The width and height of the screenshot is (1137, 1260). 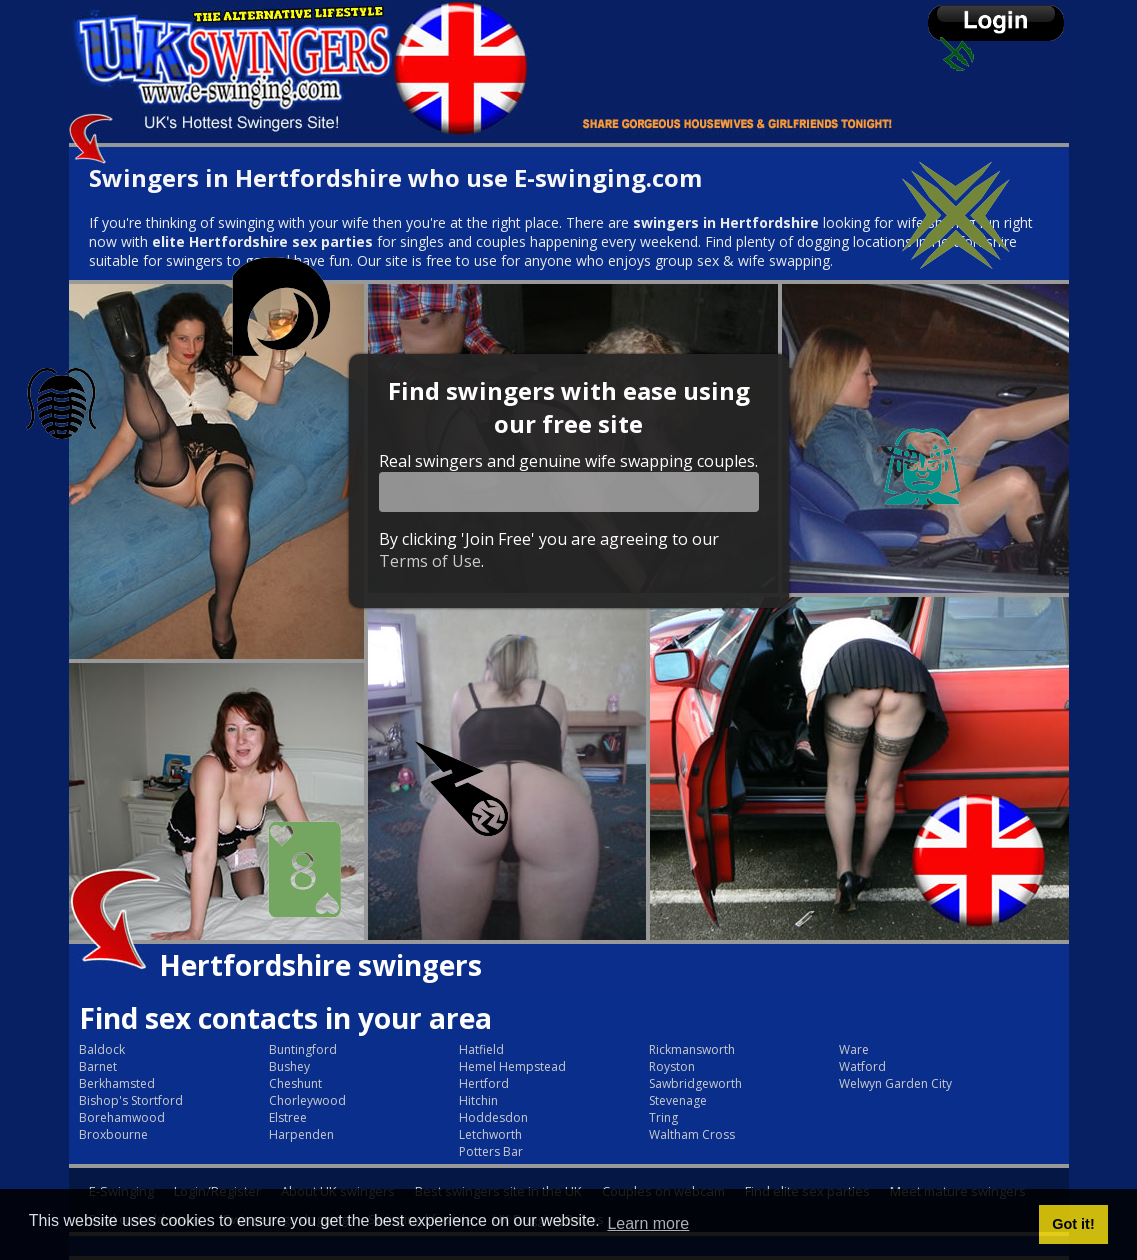 I want to click on trilobite fossil icon for a paleontology or natural history app, so click(x=61, y=403).